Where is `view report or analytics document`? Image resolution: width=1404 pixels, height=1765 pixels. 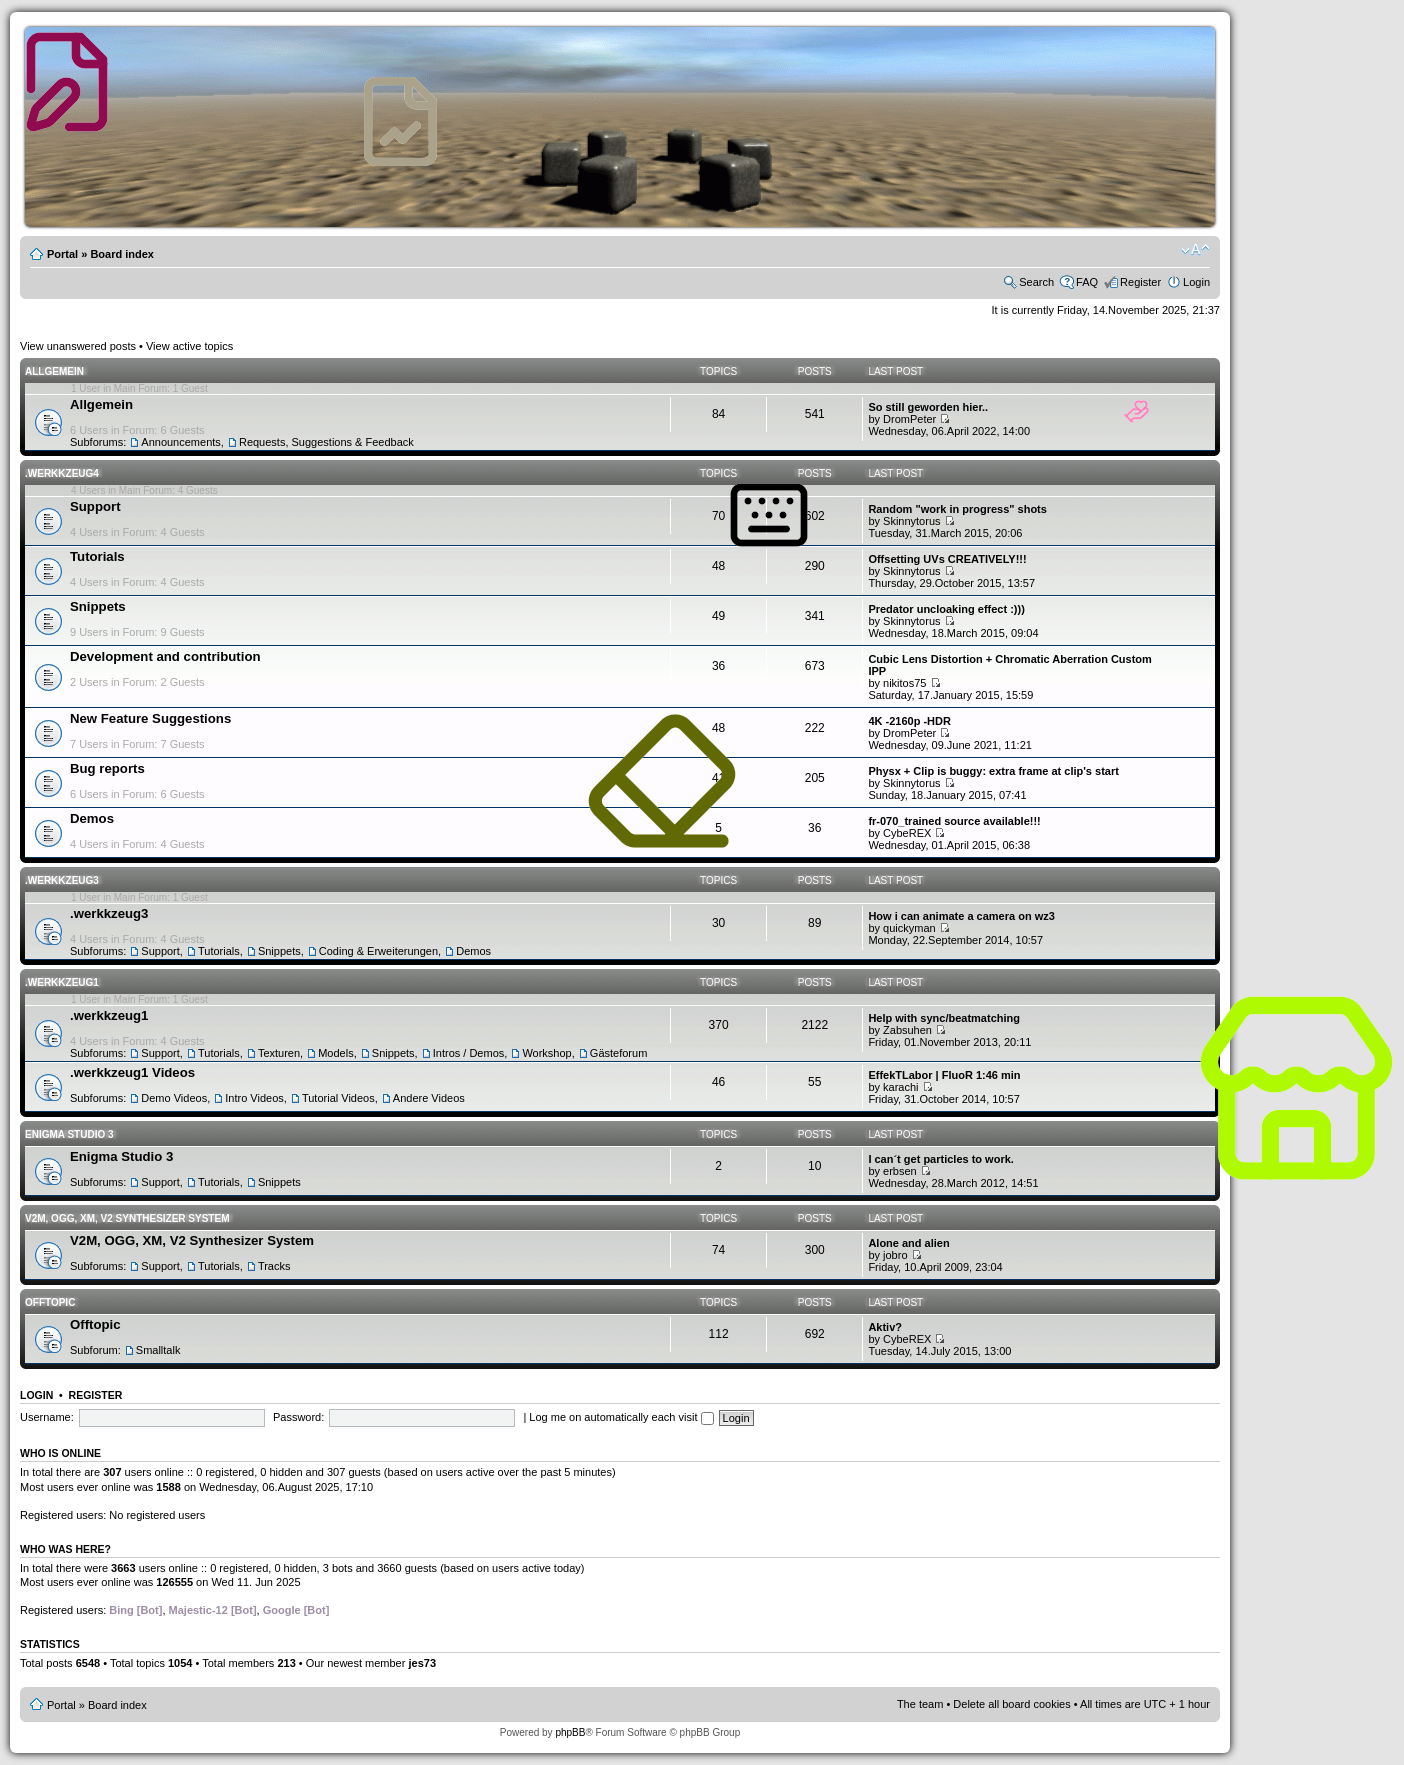
view report or analytics document is located at coordinates (400, 121).